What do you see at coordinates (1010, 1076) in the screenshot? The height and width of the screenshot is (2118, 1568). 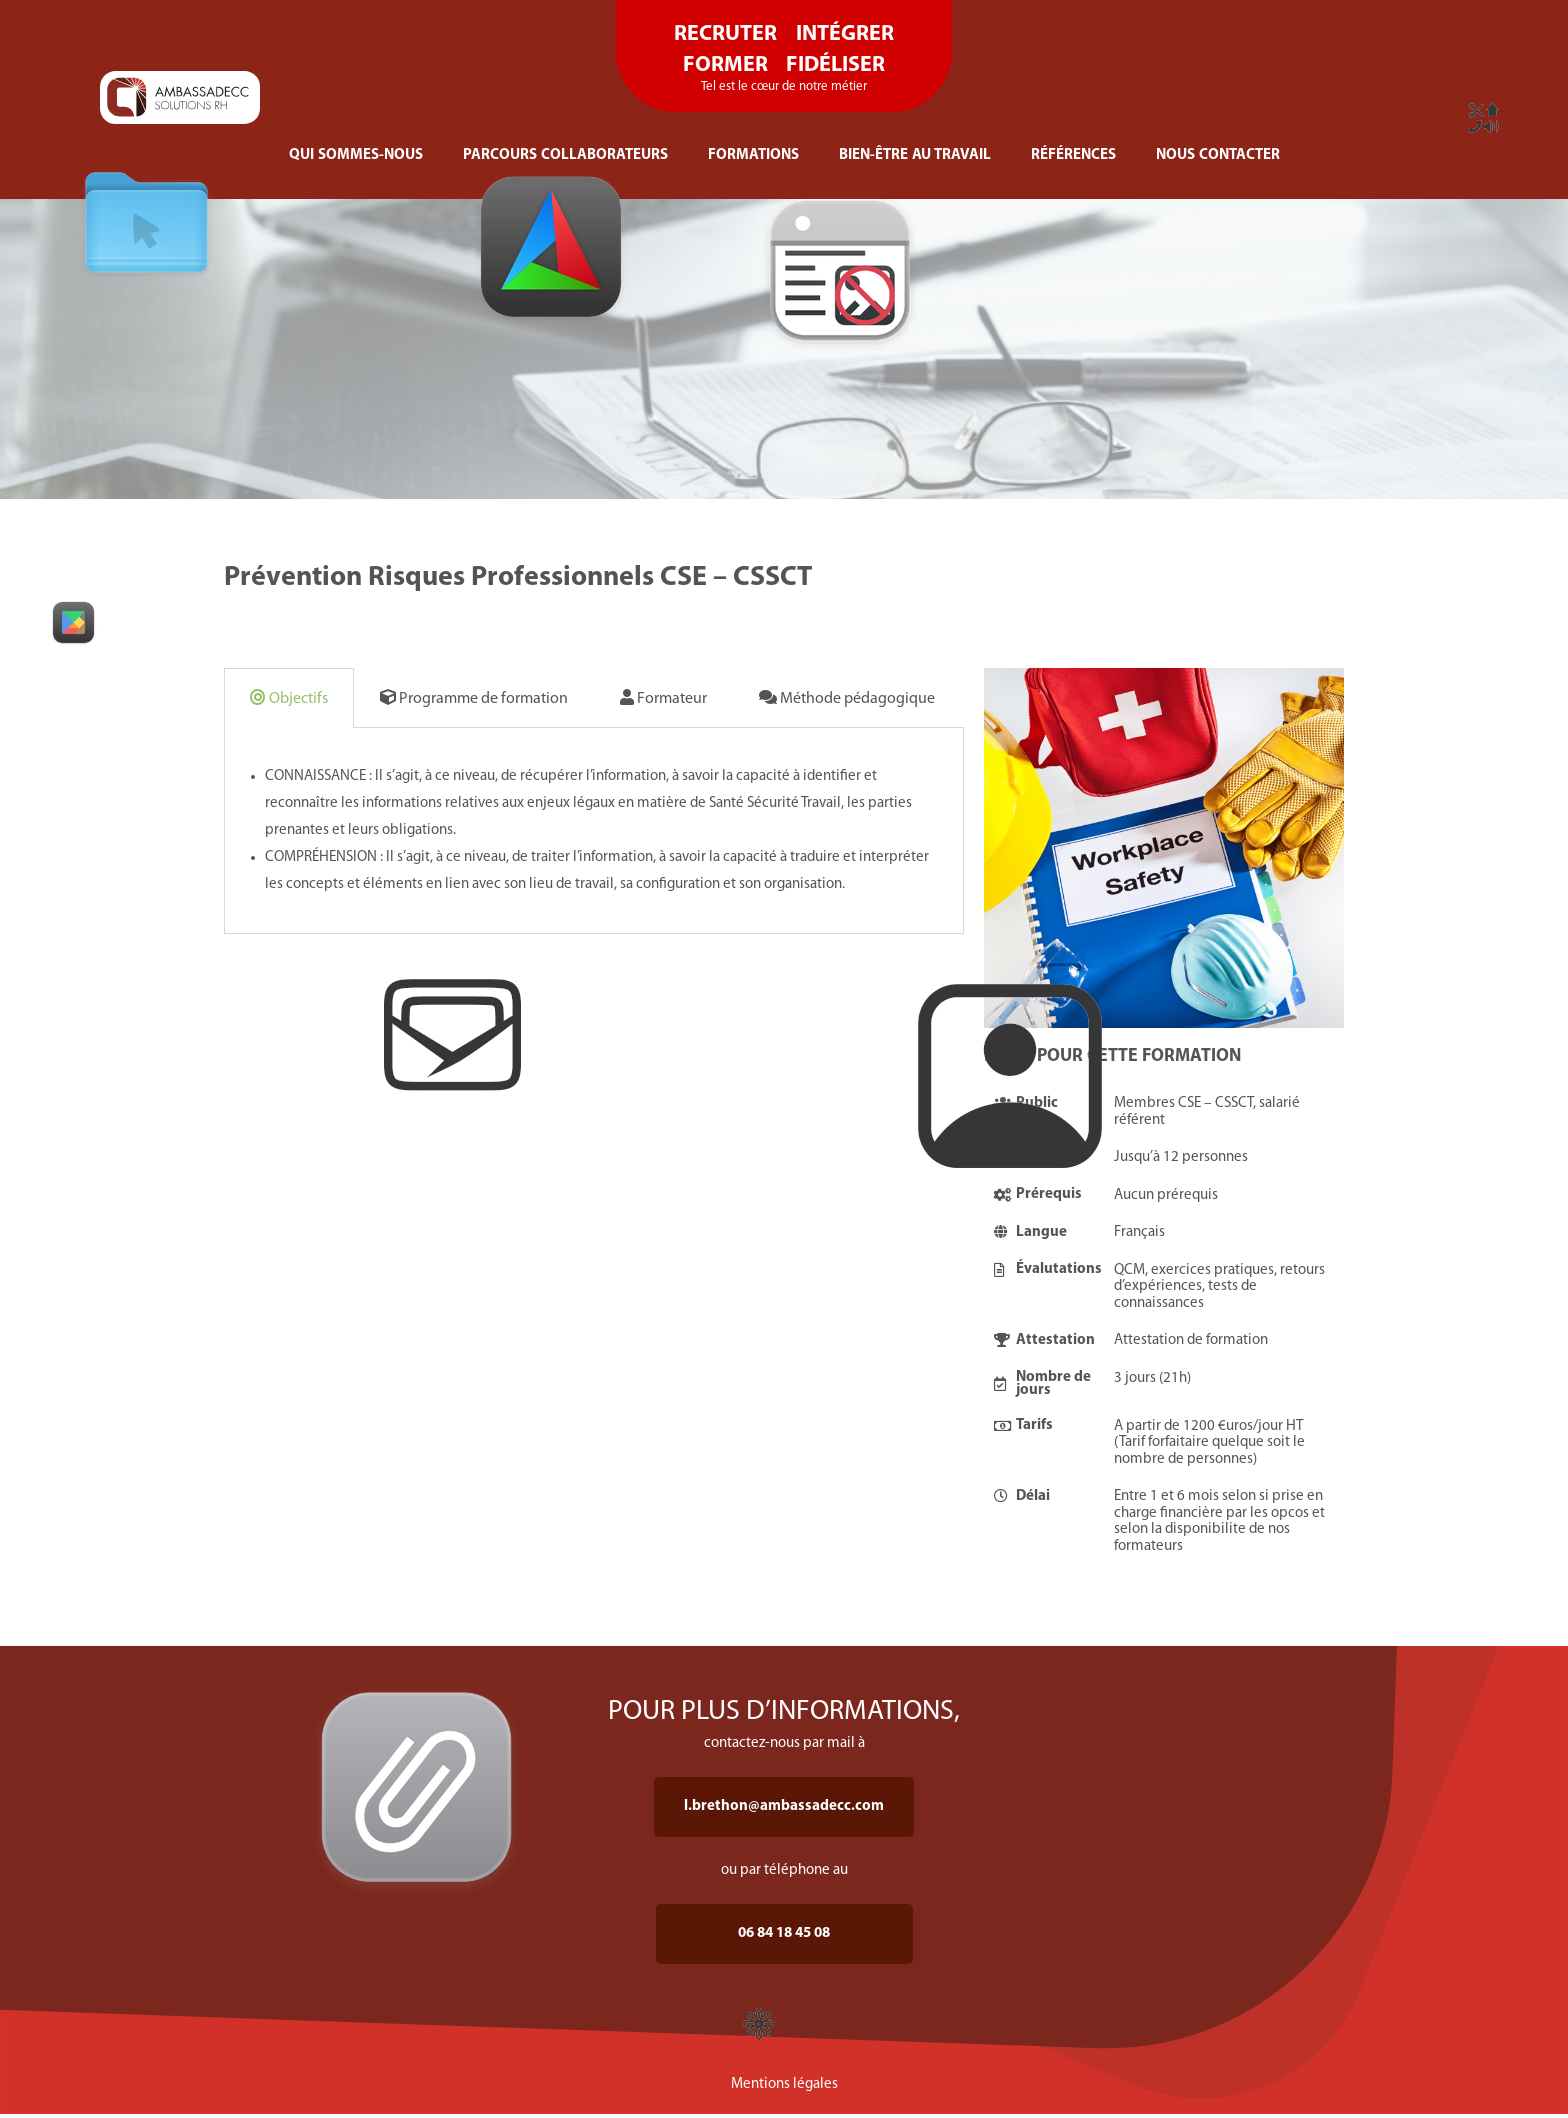 I see `configure login screen settings` at bounding box center [1010, 1076].